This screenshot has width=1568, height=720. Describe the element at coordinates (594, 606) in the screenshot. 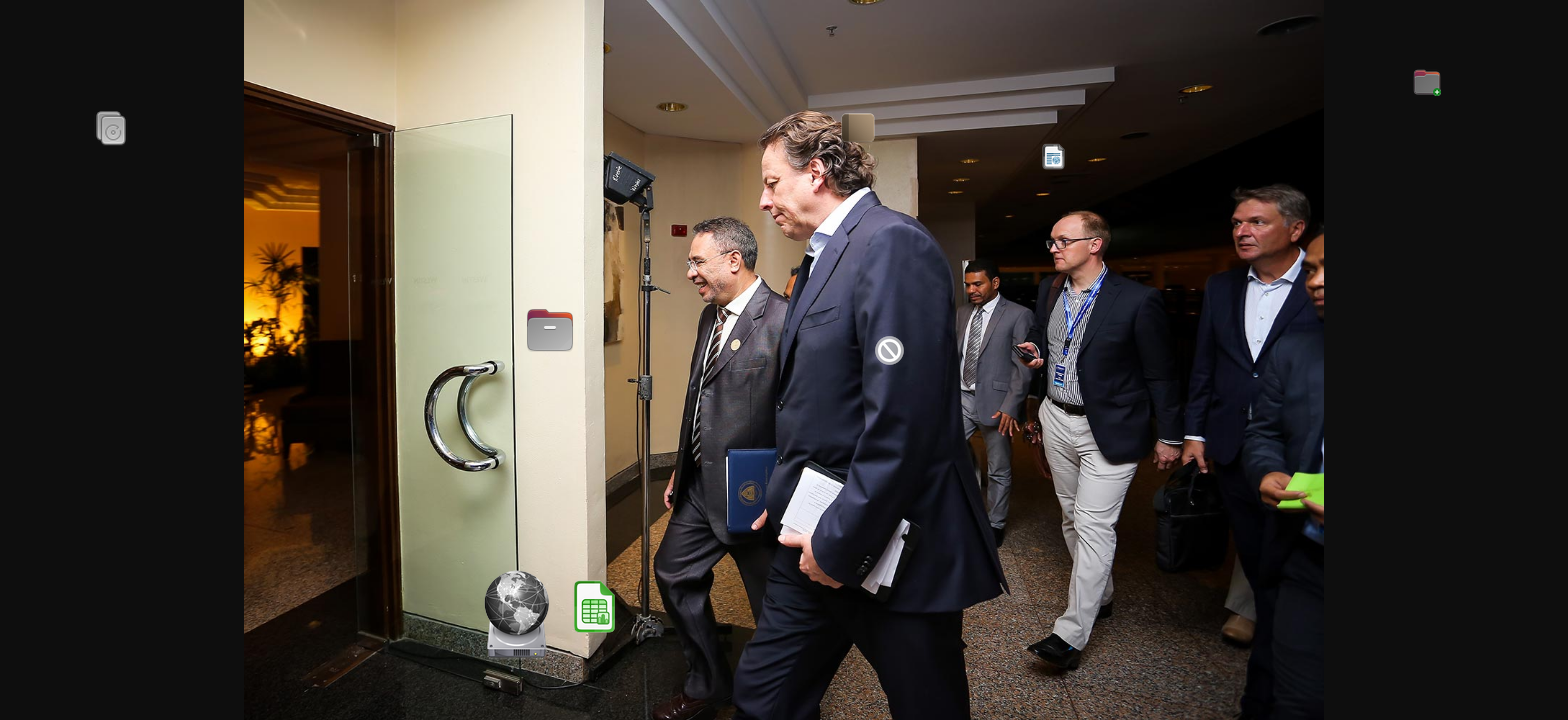

I see `libreoffice calc spreadsheet template file` at that location.